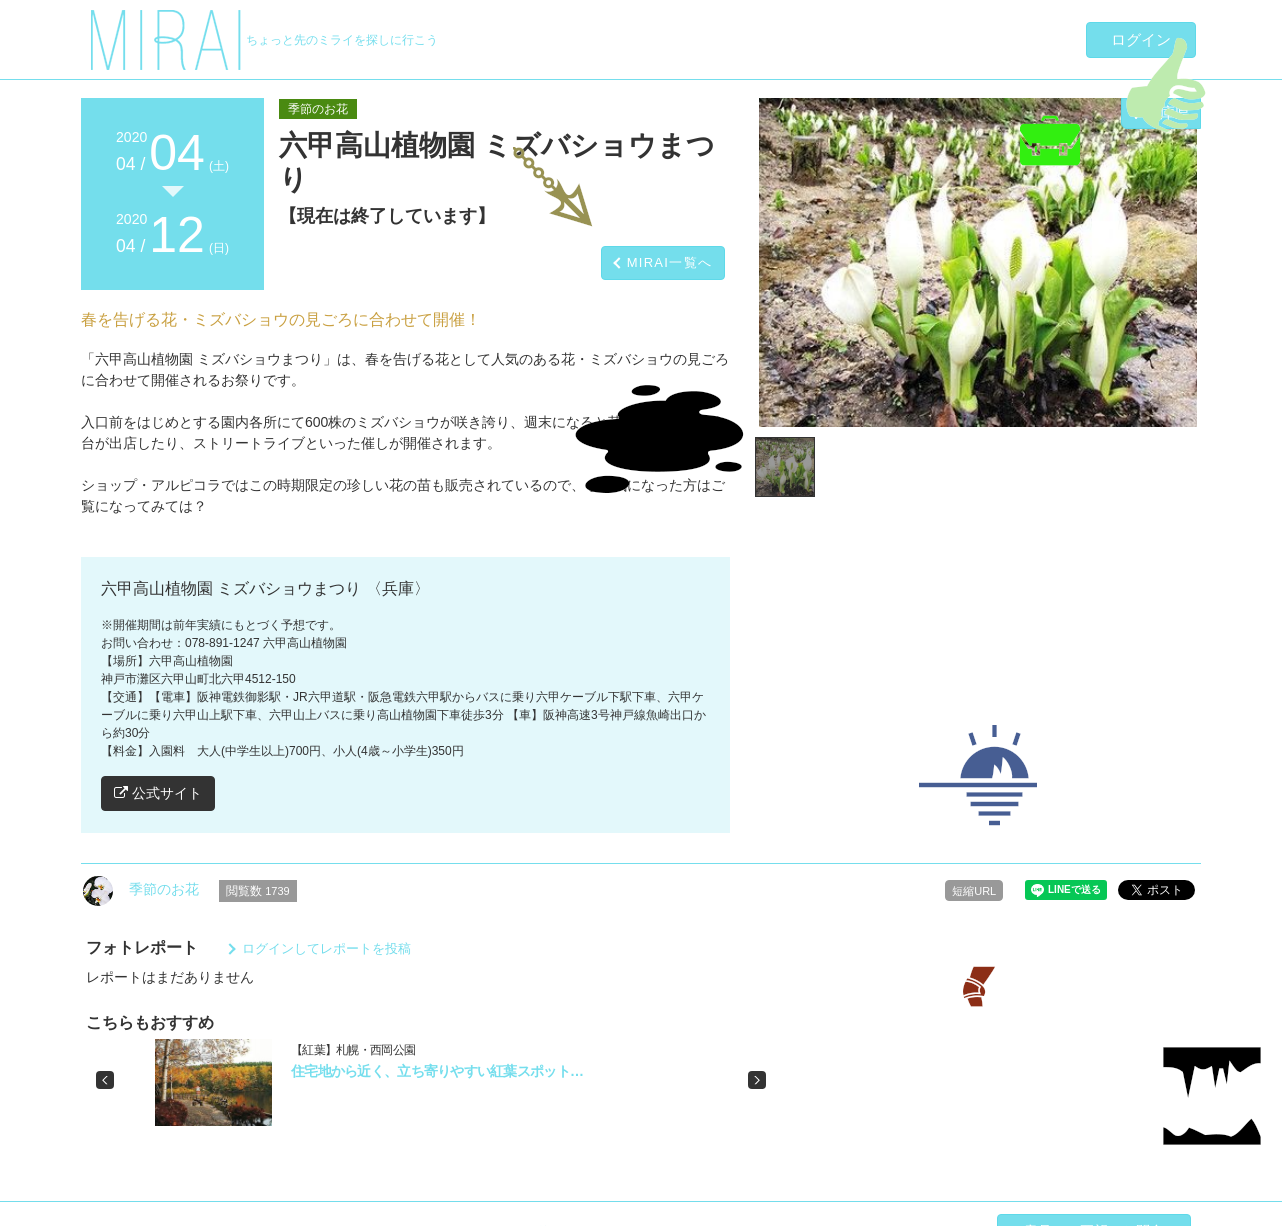 The image size is (1282, 1226). Describe the element at coordinates (1168, 85) in the screenshot. I see `like or upvote content` at that location.